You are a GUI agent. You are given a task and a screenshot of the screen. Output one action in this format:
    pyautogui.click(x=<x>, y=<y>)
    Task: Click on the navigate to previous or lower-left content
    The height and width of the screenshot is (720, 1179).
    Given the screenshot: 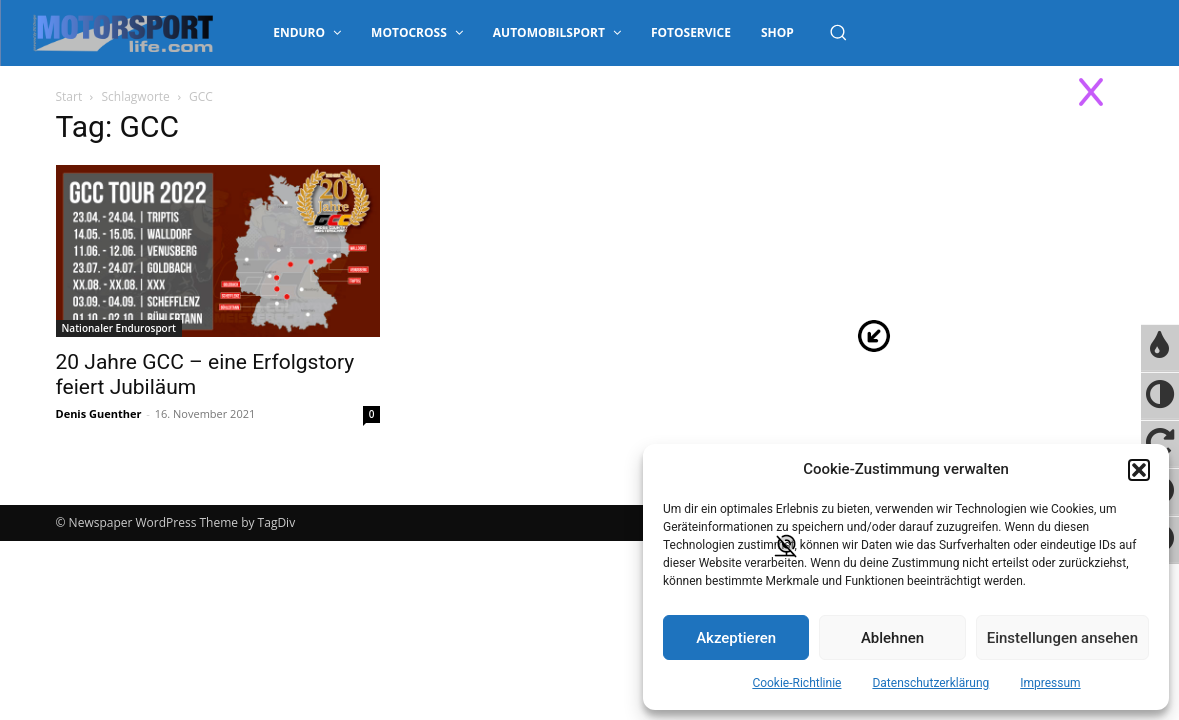 What is the action you would take?
    pyautogui.click(x=874, y=336)
    